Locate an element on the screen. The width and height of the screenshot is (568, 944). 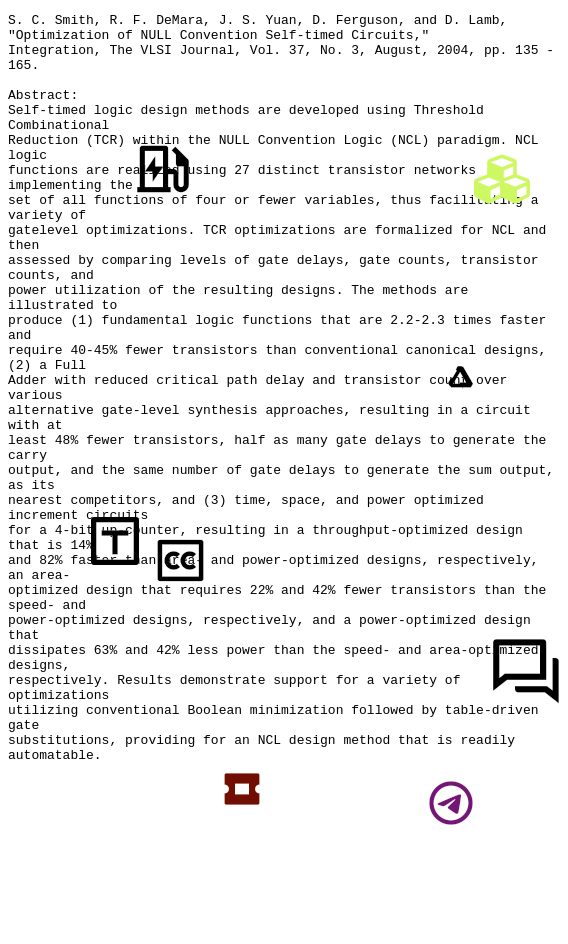
enable closed captions for video content is located at coordinates (180, 560).